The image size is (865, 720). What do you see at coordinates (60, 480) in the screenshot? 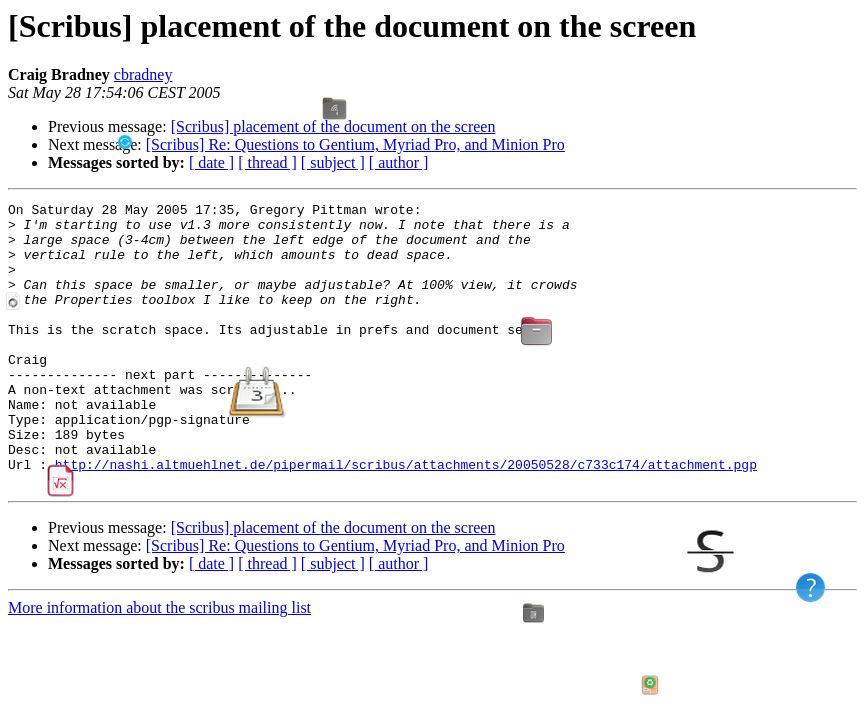
I see `libreoffice math formula template file` at bounding box center [60, 480].